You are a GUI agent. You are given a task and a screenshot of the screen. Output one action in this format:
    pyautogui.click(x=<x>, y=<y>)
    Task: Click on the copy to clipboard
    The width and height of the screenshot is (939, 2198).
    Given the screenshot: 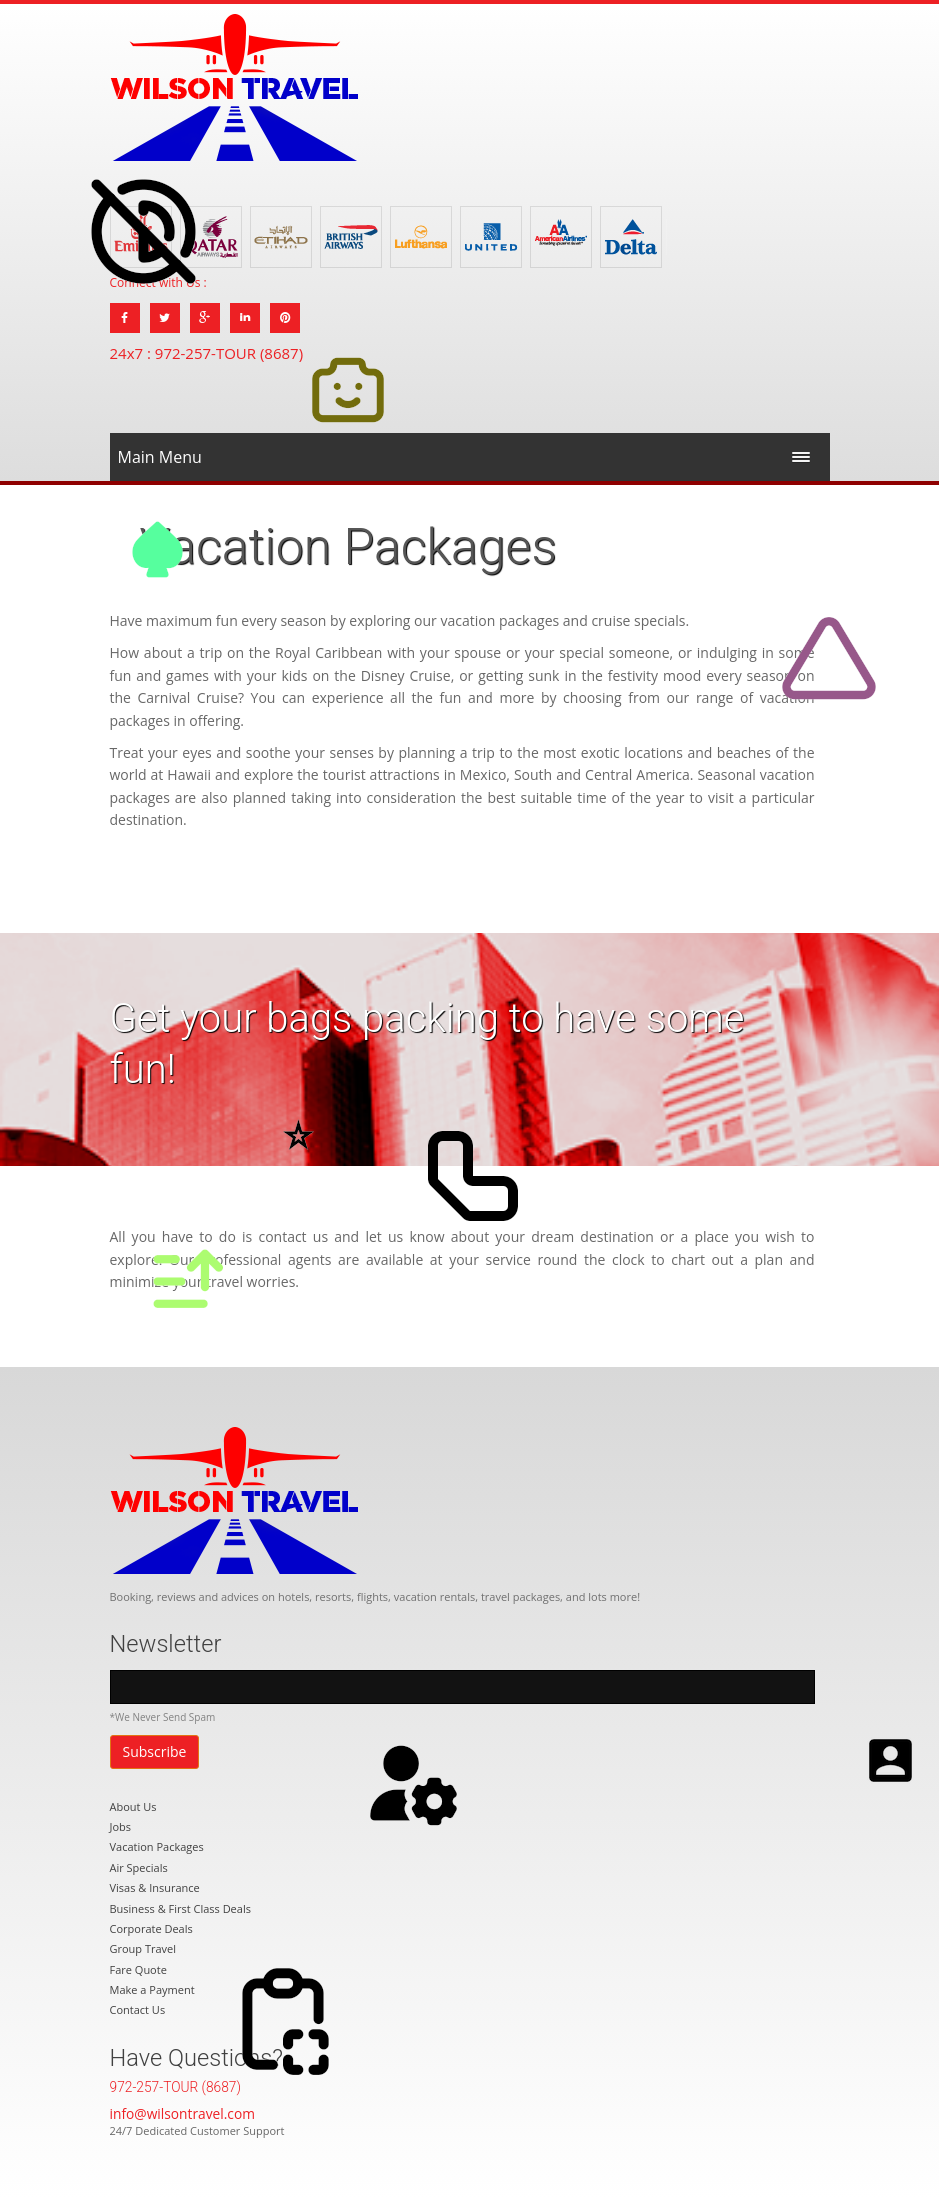 What is the action you would take?
    pyautogui.click(x=283, y=2019)
    